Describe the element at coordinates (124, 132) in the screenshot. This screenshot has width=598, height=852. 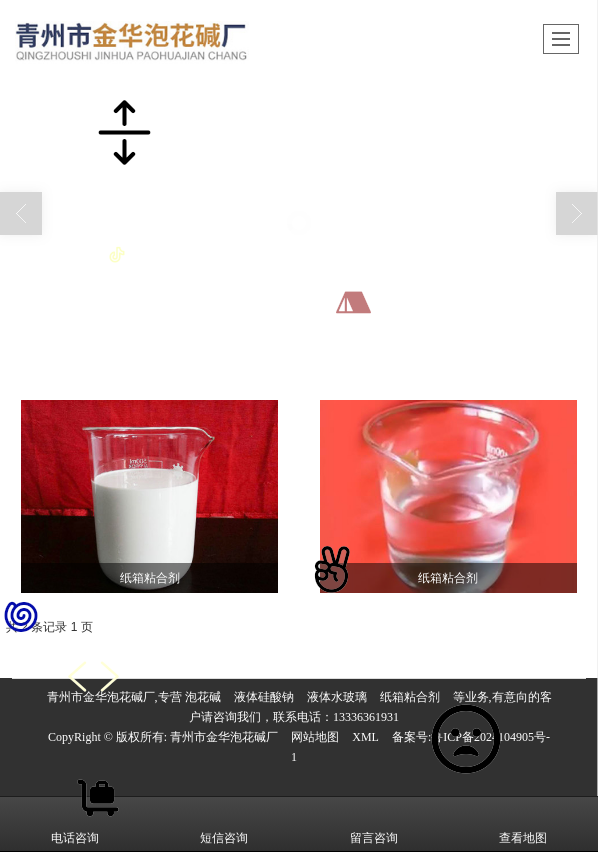
I see `expand content vertically` at that location.